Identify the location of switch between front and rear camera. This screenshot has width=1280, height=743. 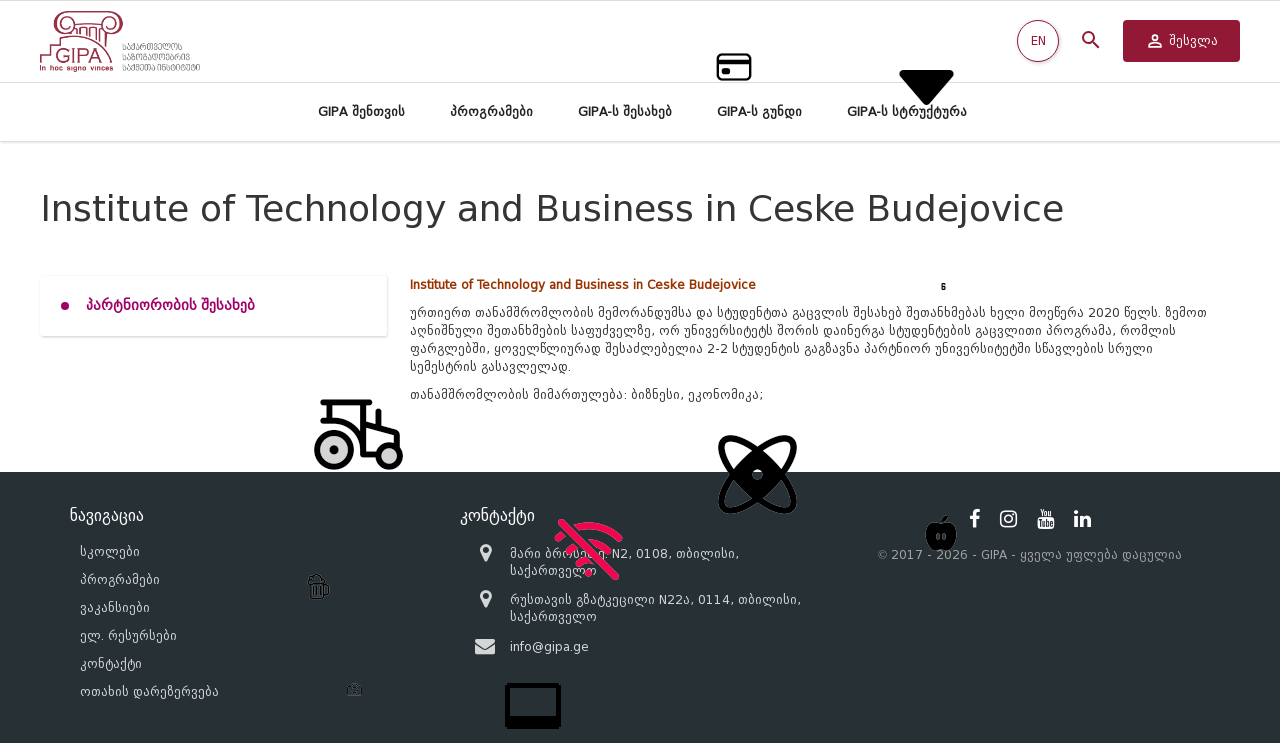
(354, 689).